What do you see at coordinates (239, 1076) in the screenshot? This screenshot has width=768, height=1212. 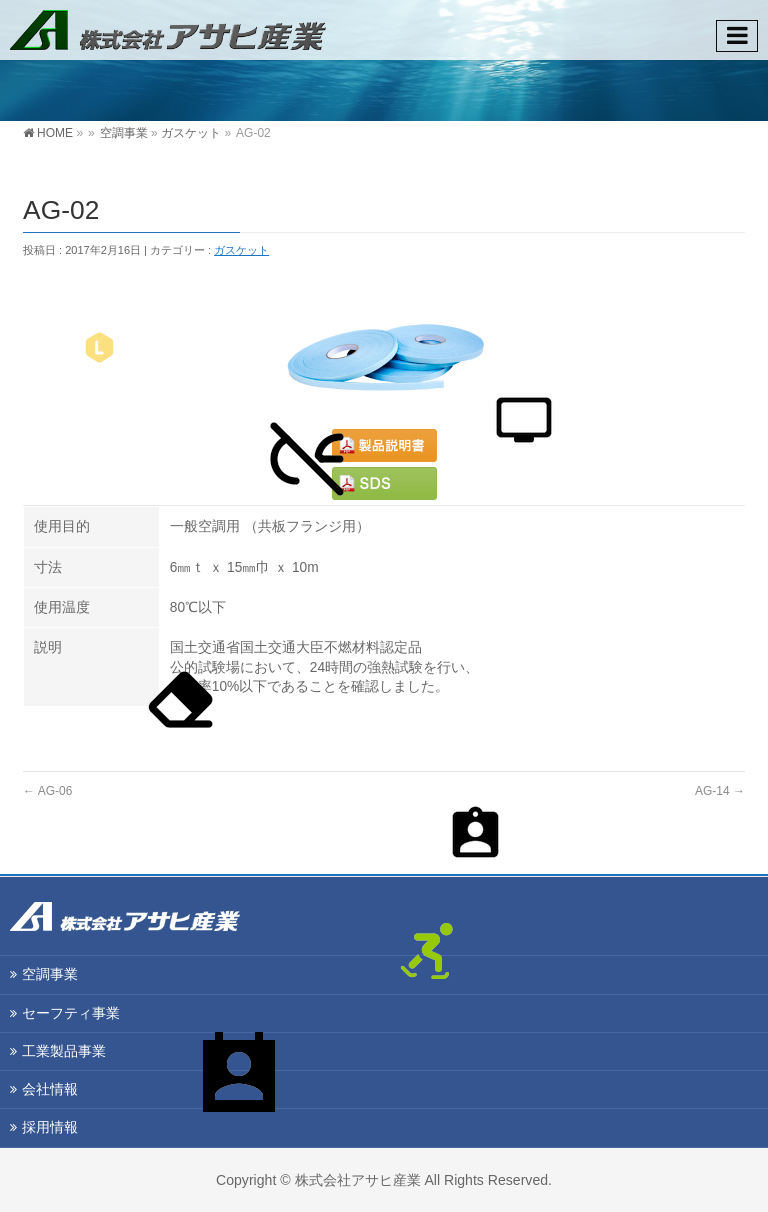 I see `view contact's calendar or schedule` at bounding box center [239, 1076].